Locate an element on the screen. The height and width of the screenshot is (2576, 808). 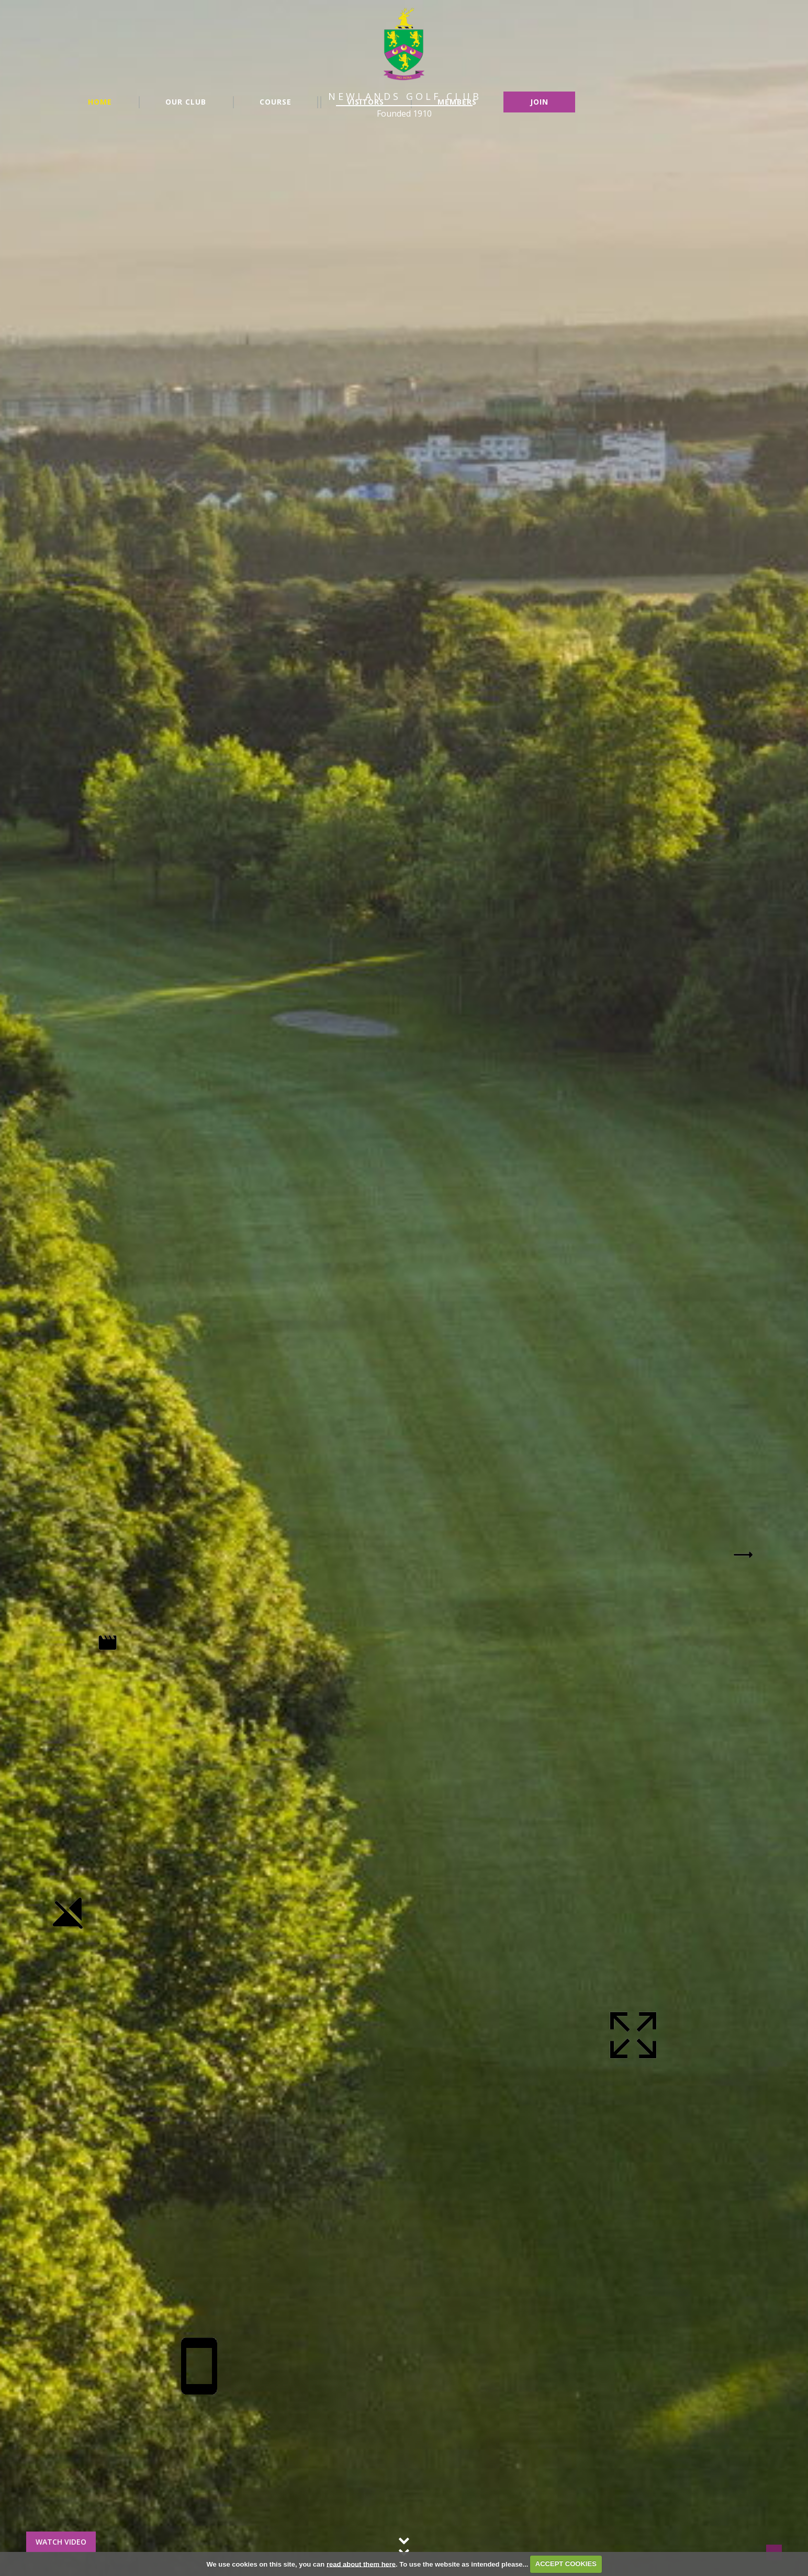
create a new video or movie project is located at coordinates (107, 1642).